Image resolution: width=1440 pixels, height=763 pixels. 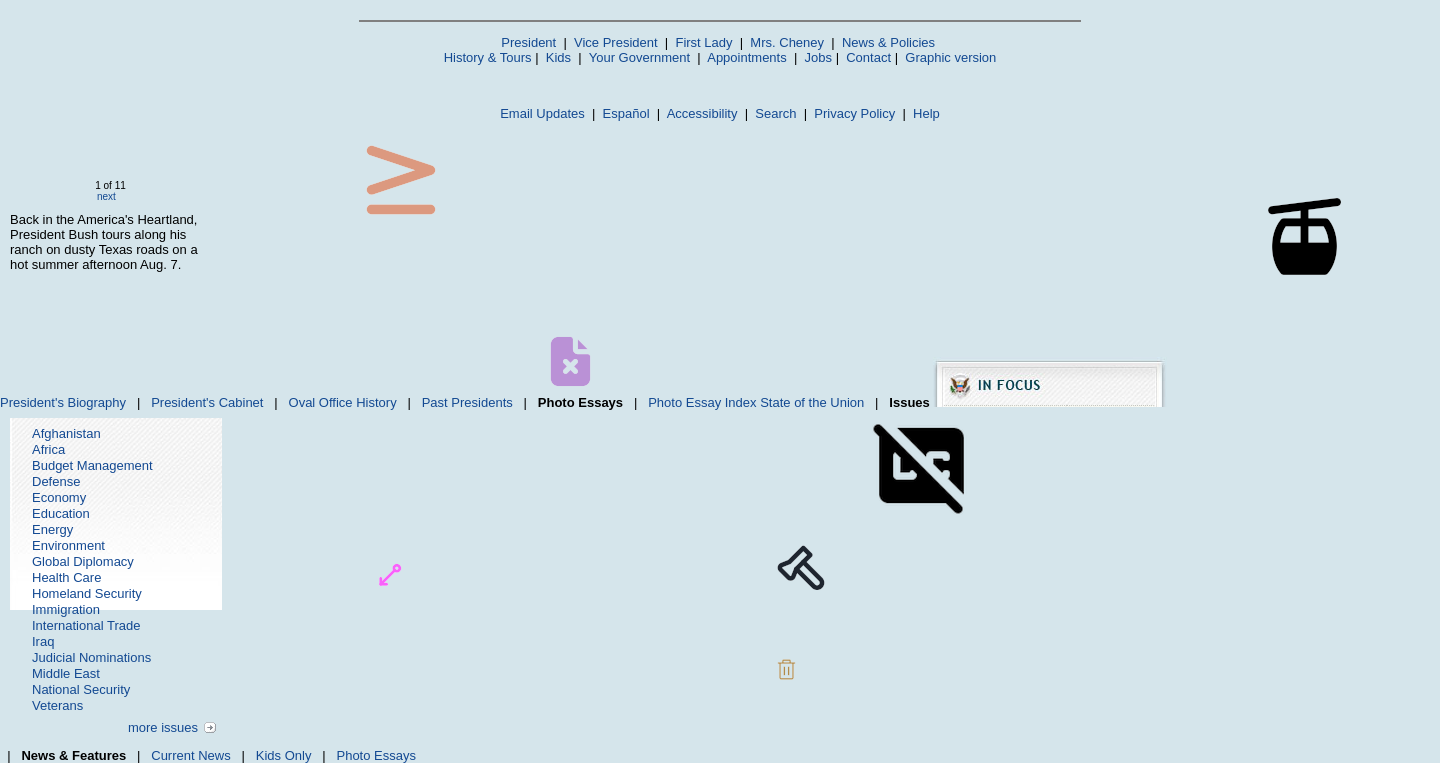 What do you see at coordinates (570, 361) in the screenshot?
I see `delete or remove a file` at bounding box center [570, 361].